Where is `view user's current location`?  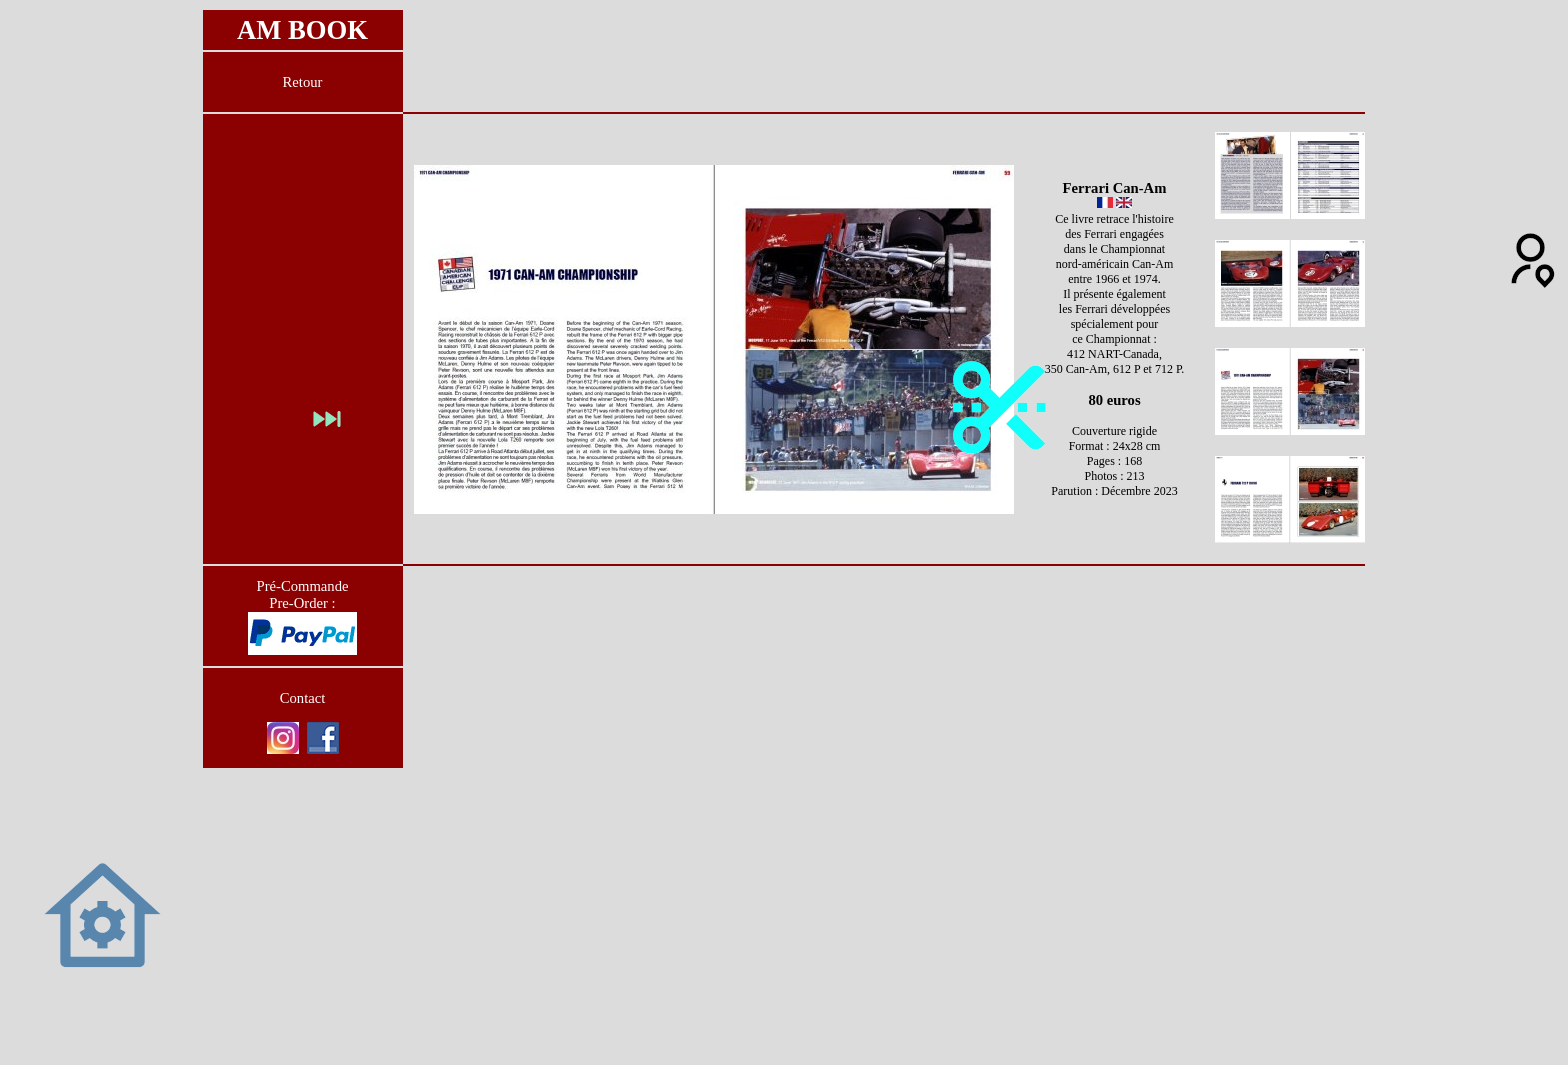 view user's current location is located at coordinates (1530, 259).